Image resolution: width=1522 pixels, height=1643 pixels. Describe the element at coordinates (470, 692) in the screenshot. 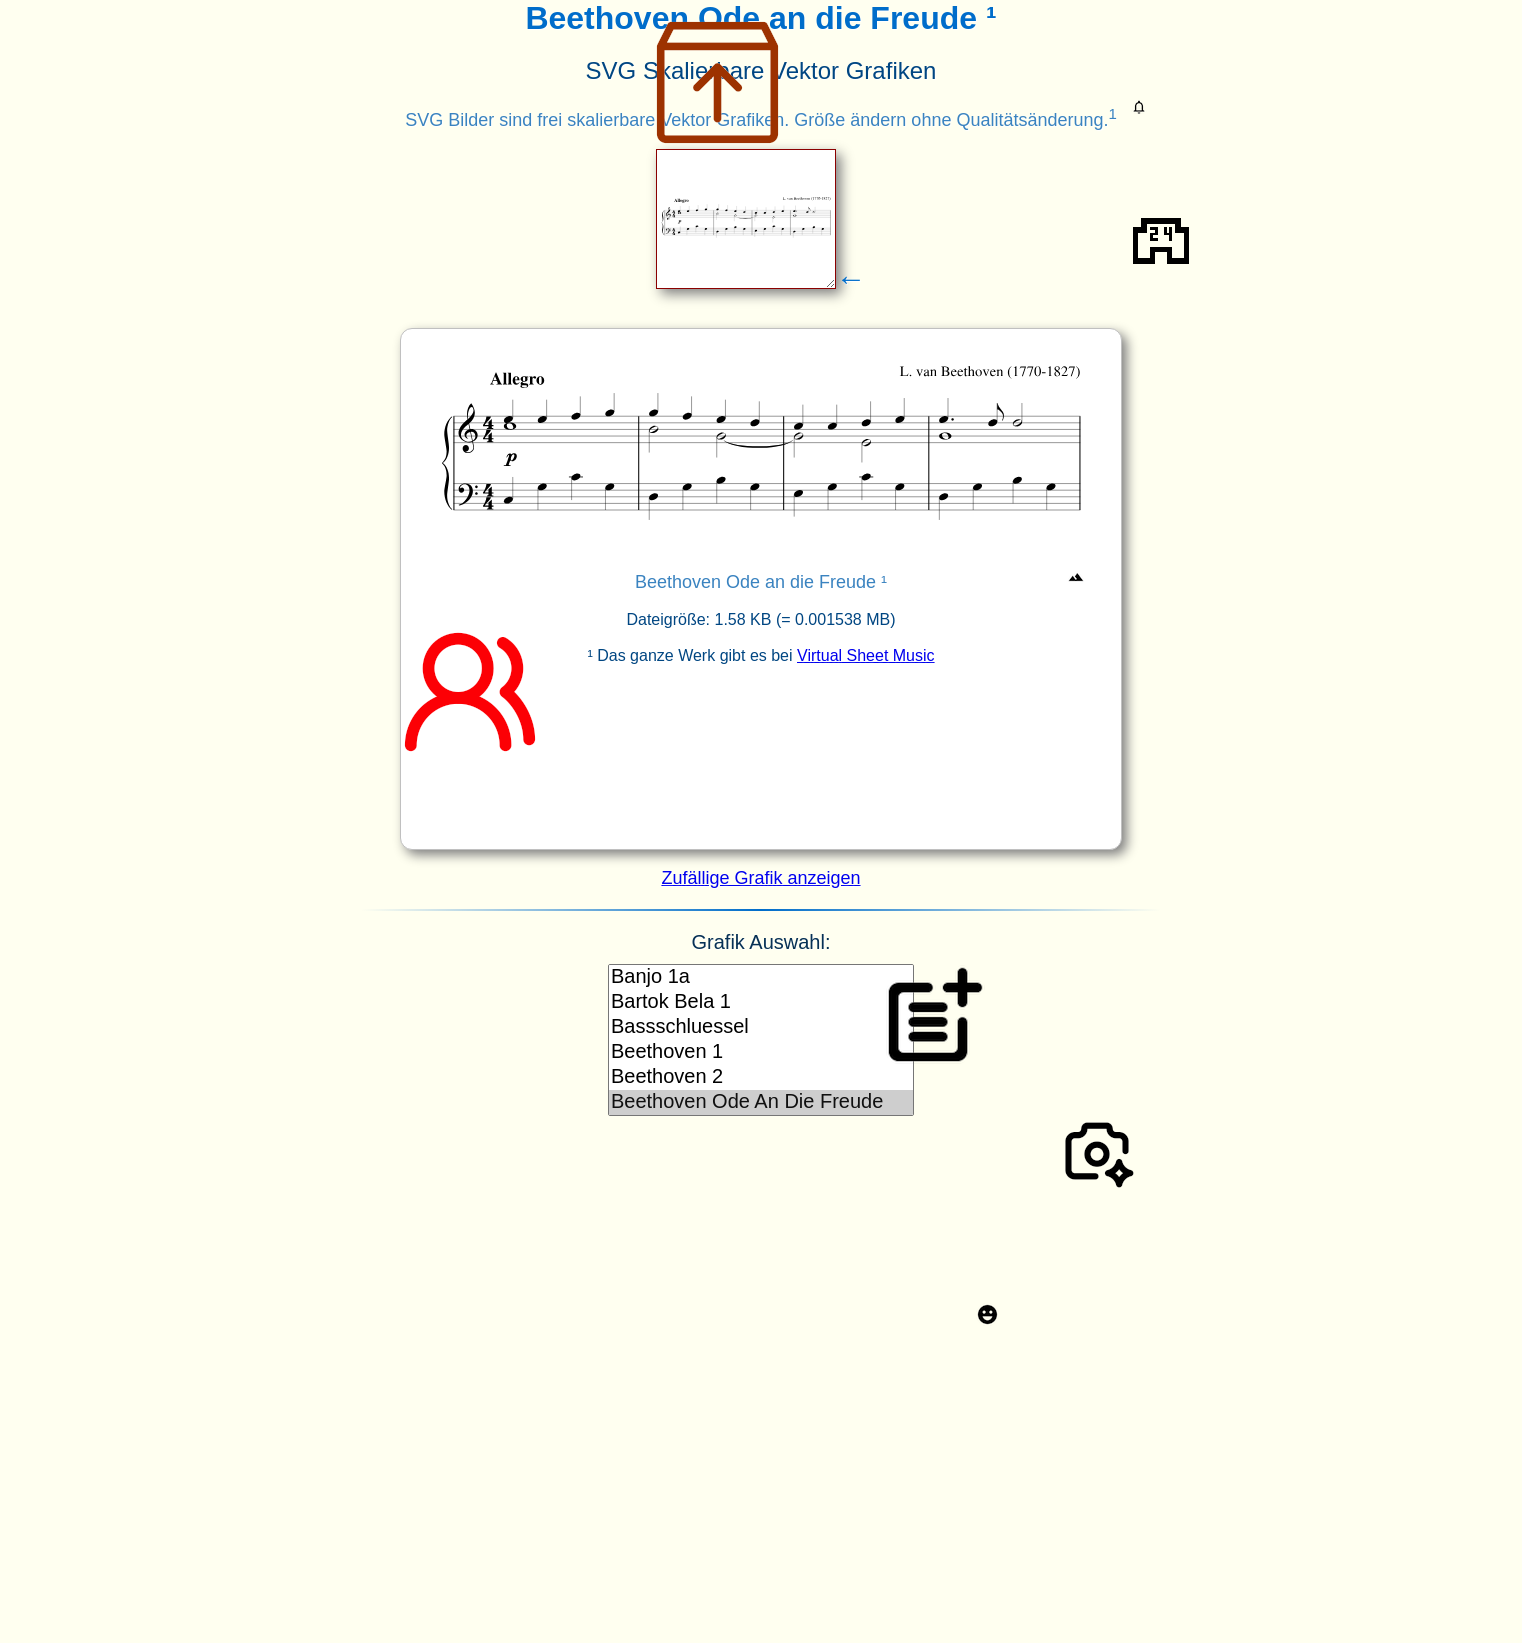

I see `view group members or team` at that location.